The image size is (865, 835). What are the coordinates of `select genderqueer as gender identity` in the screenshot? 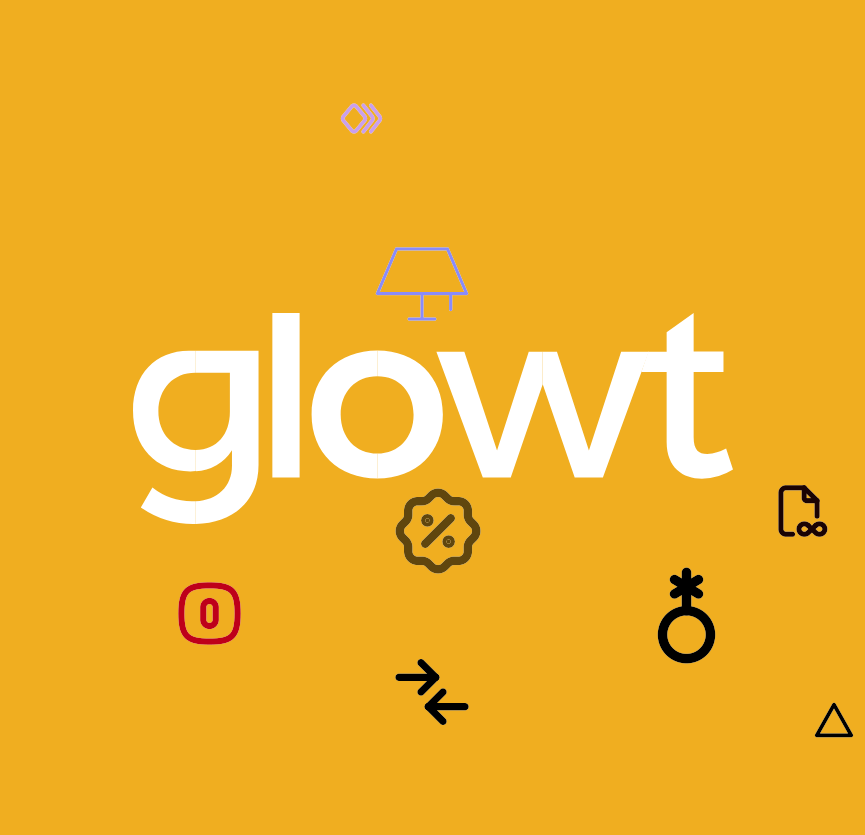 It's located at (686, 615).